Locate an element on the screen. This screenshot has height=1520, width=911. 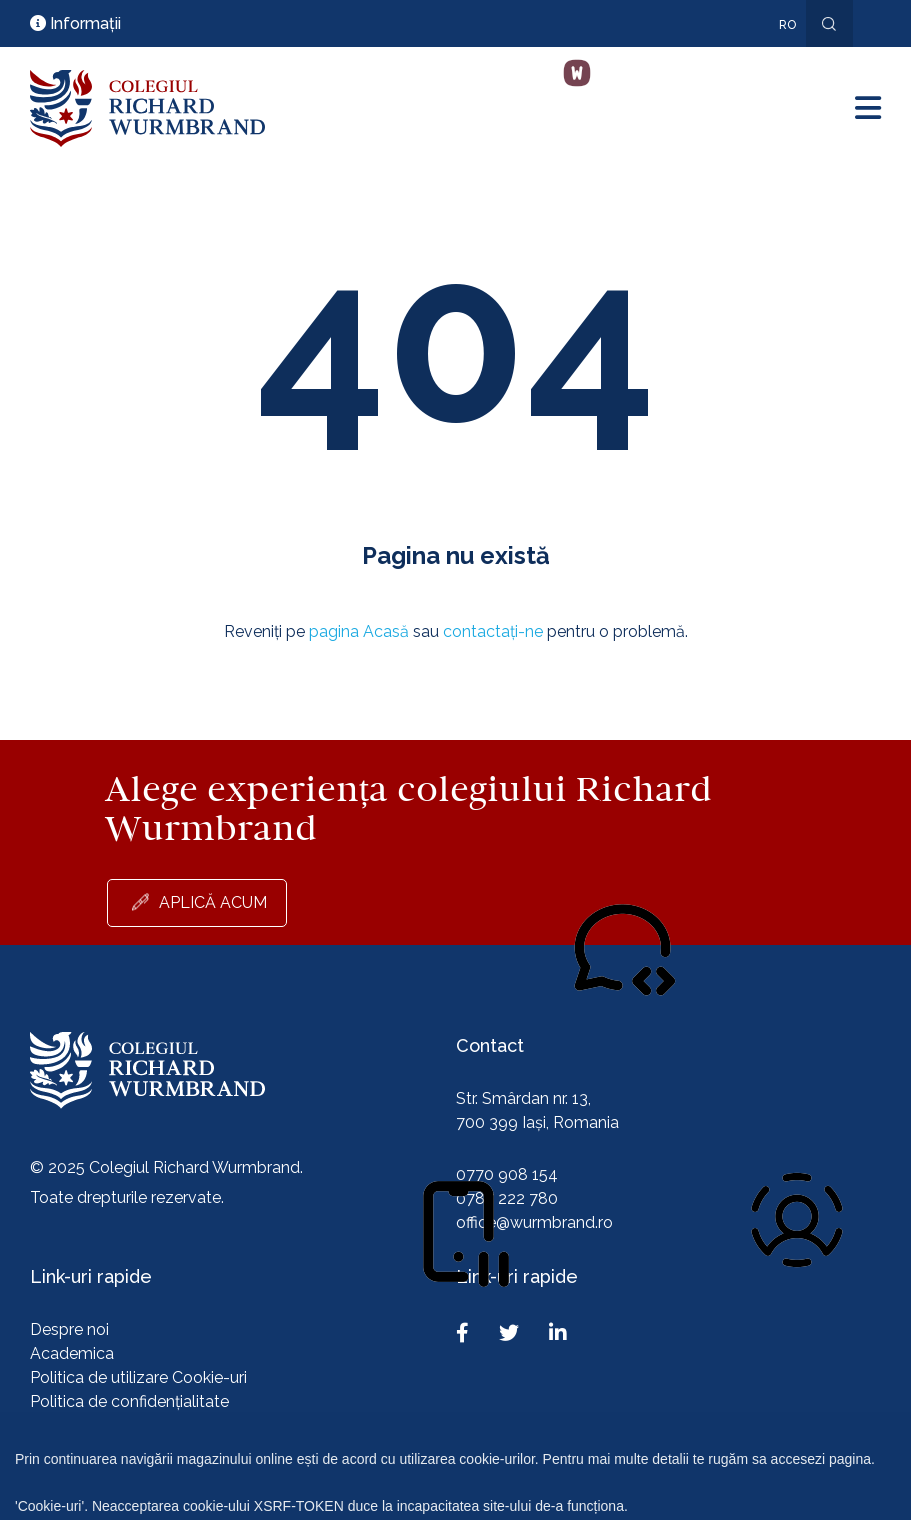
pause mobile device activity is located at coordinates (458, 1231).